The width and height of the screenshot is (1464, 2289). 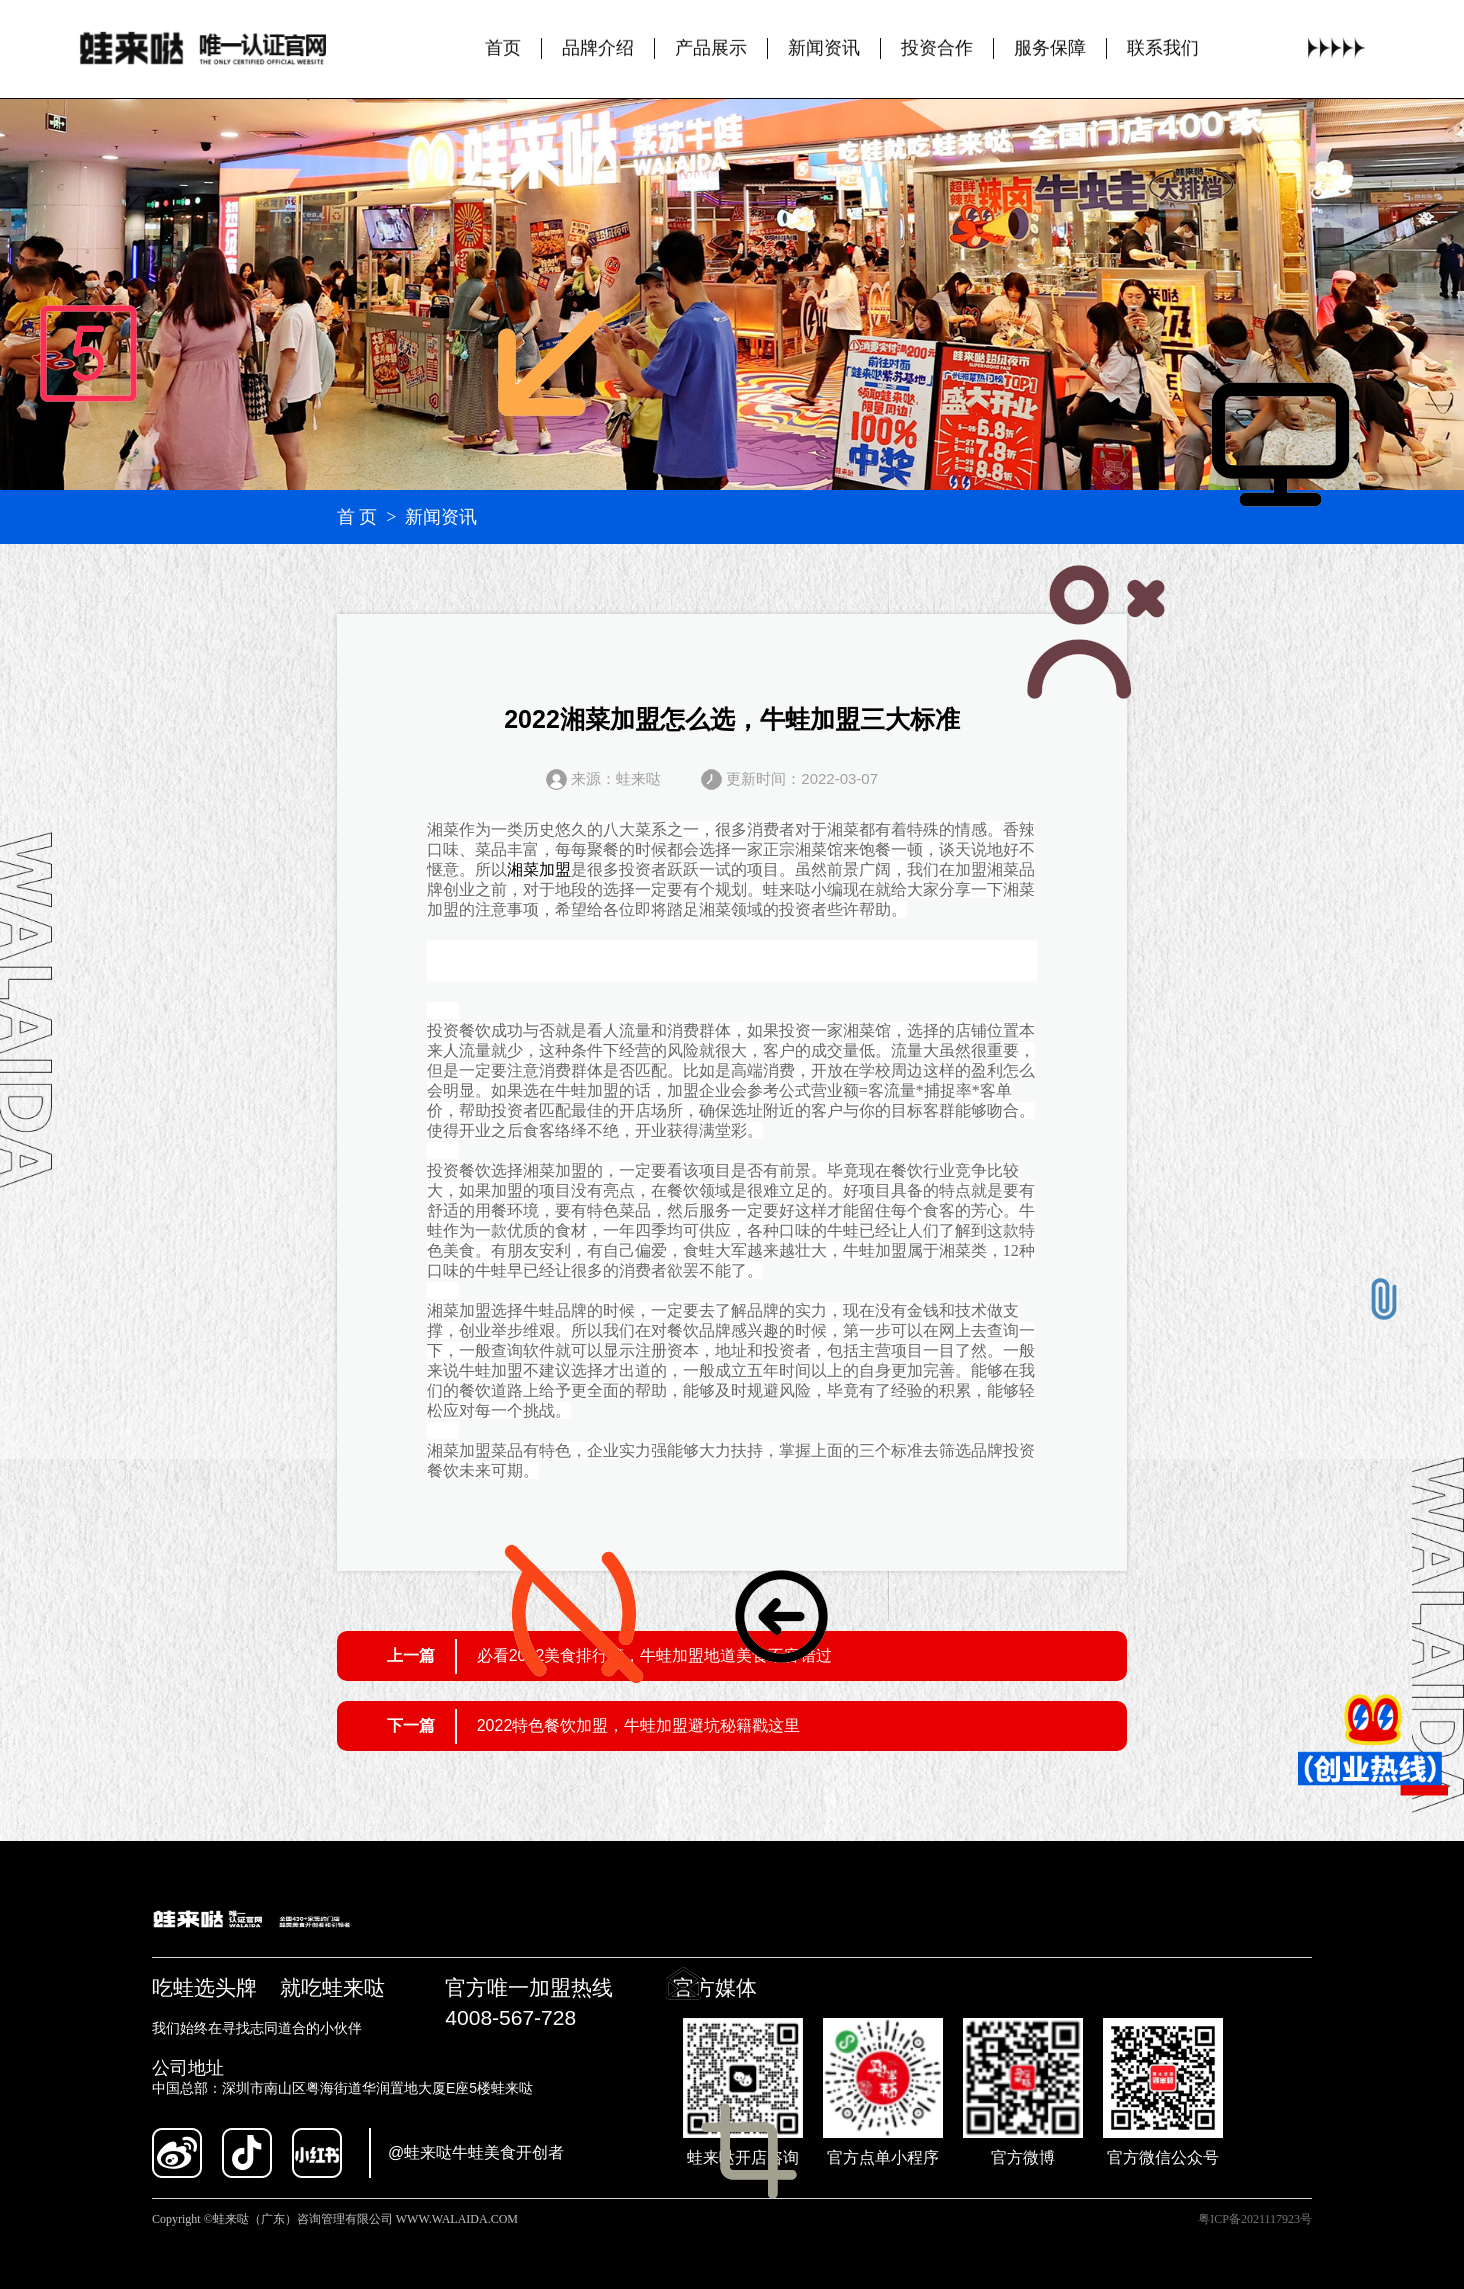 What do you see at coordinates (88, 353) in the screenshot?
I see `select or navigate to item number five` at bounding box center [88, 353].